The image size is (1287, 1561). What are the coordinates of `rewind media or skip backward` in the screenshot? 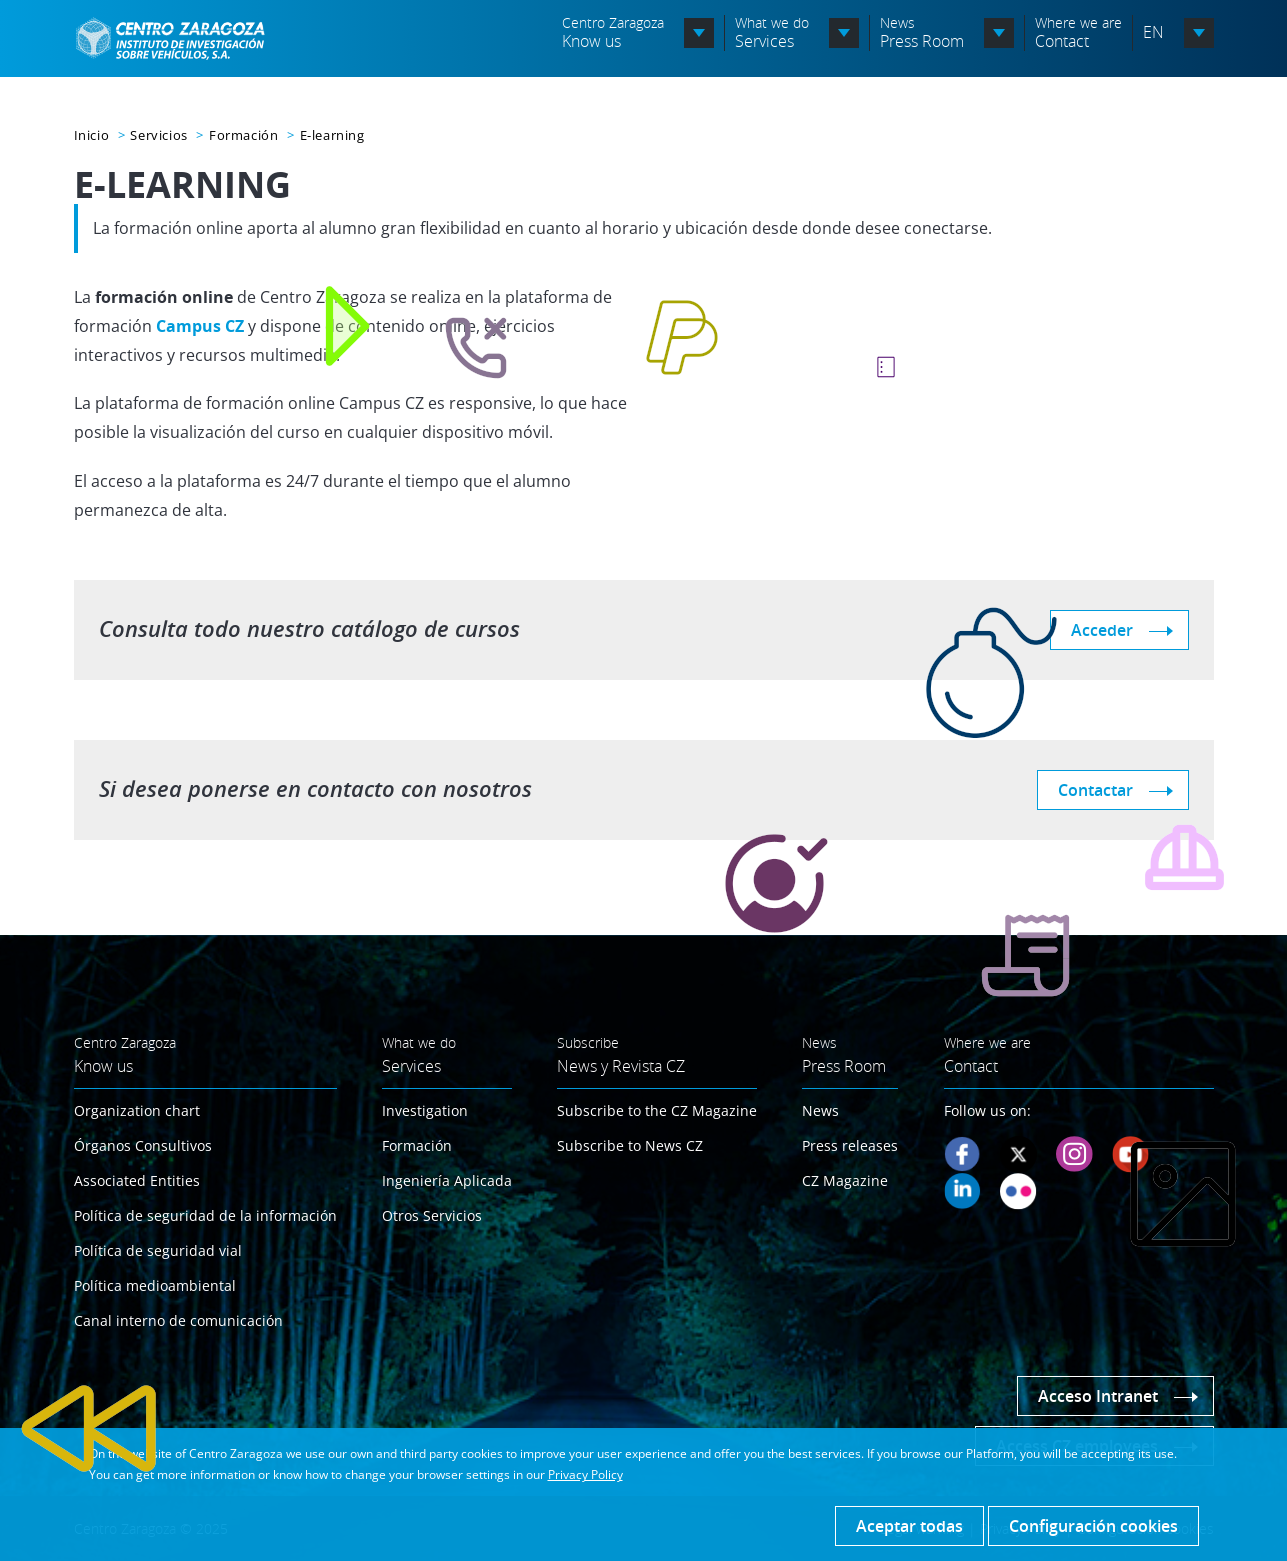 It's located at (93, 1428).